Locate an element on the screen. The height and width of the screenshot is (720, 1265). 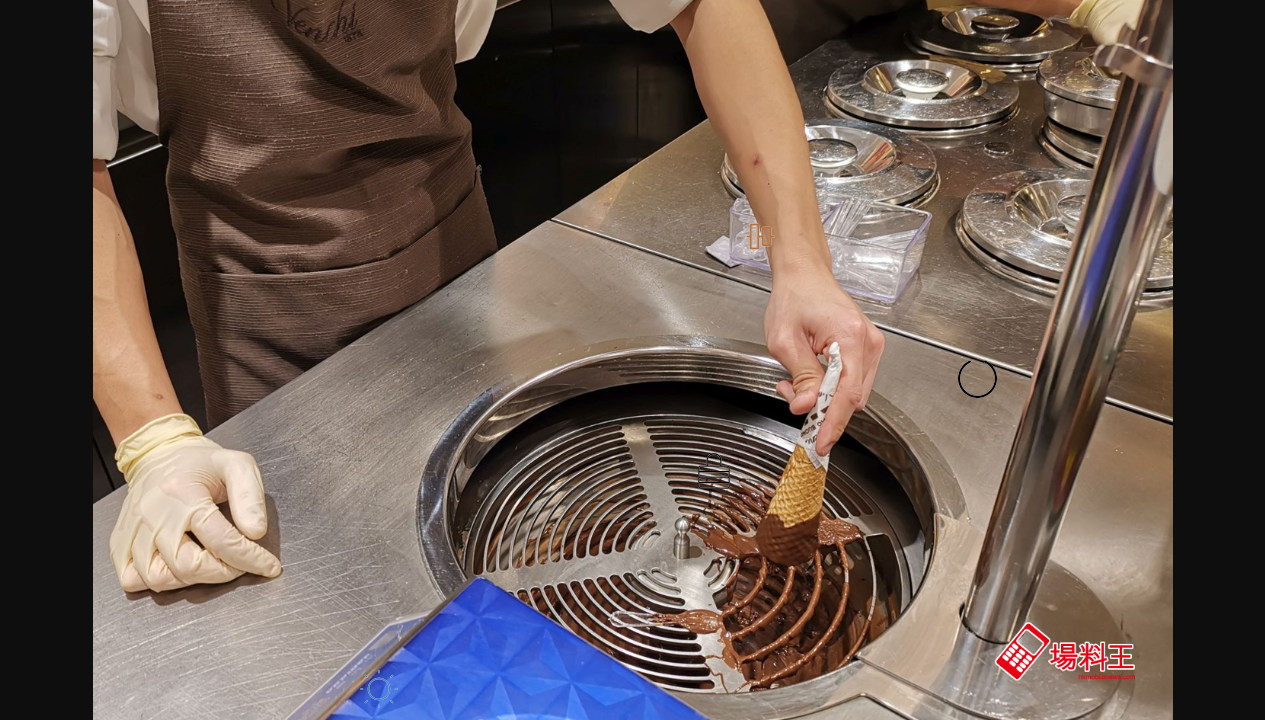
align objects to vertical center is located at coordinates (760, 236).